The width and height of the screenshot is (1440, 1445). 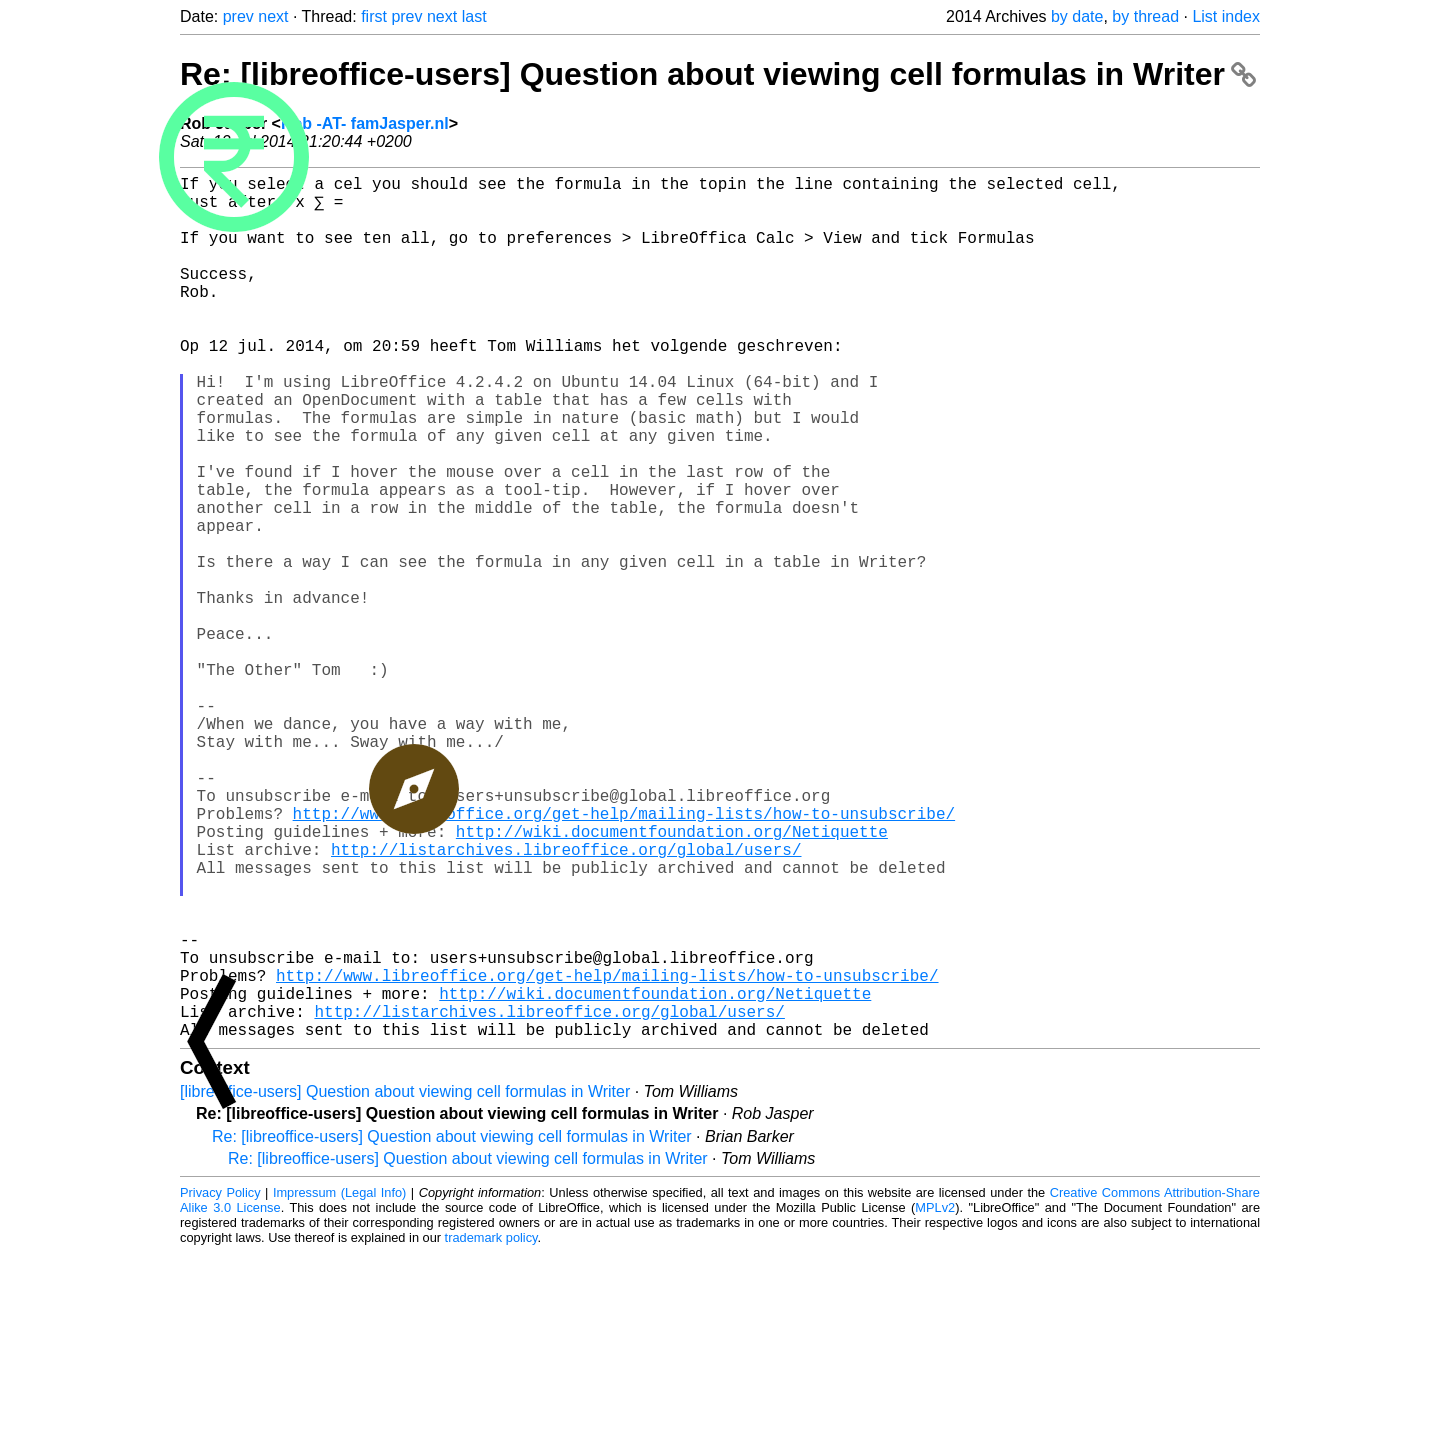 I want to click on open compass or navigation app, so click(x=414, y=789).